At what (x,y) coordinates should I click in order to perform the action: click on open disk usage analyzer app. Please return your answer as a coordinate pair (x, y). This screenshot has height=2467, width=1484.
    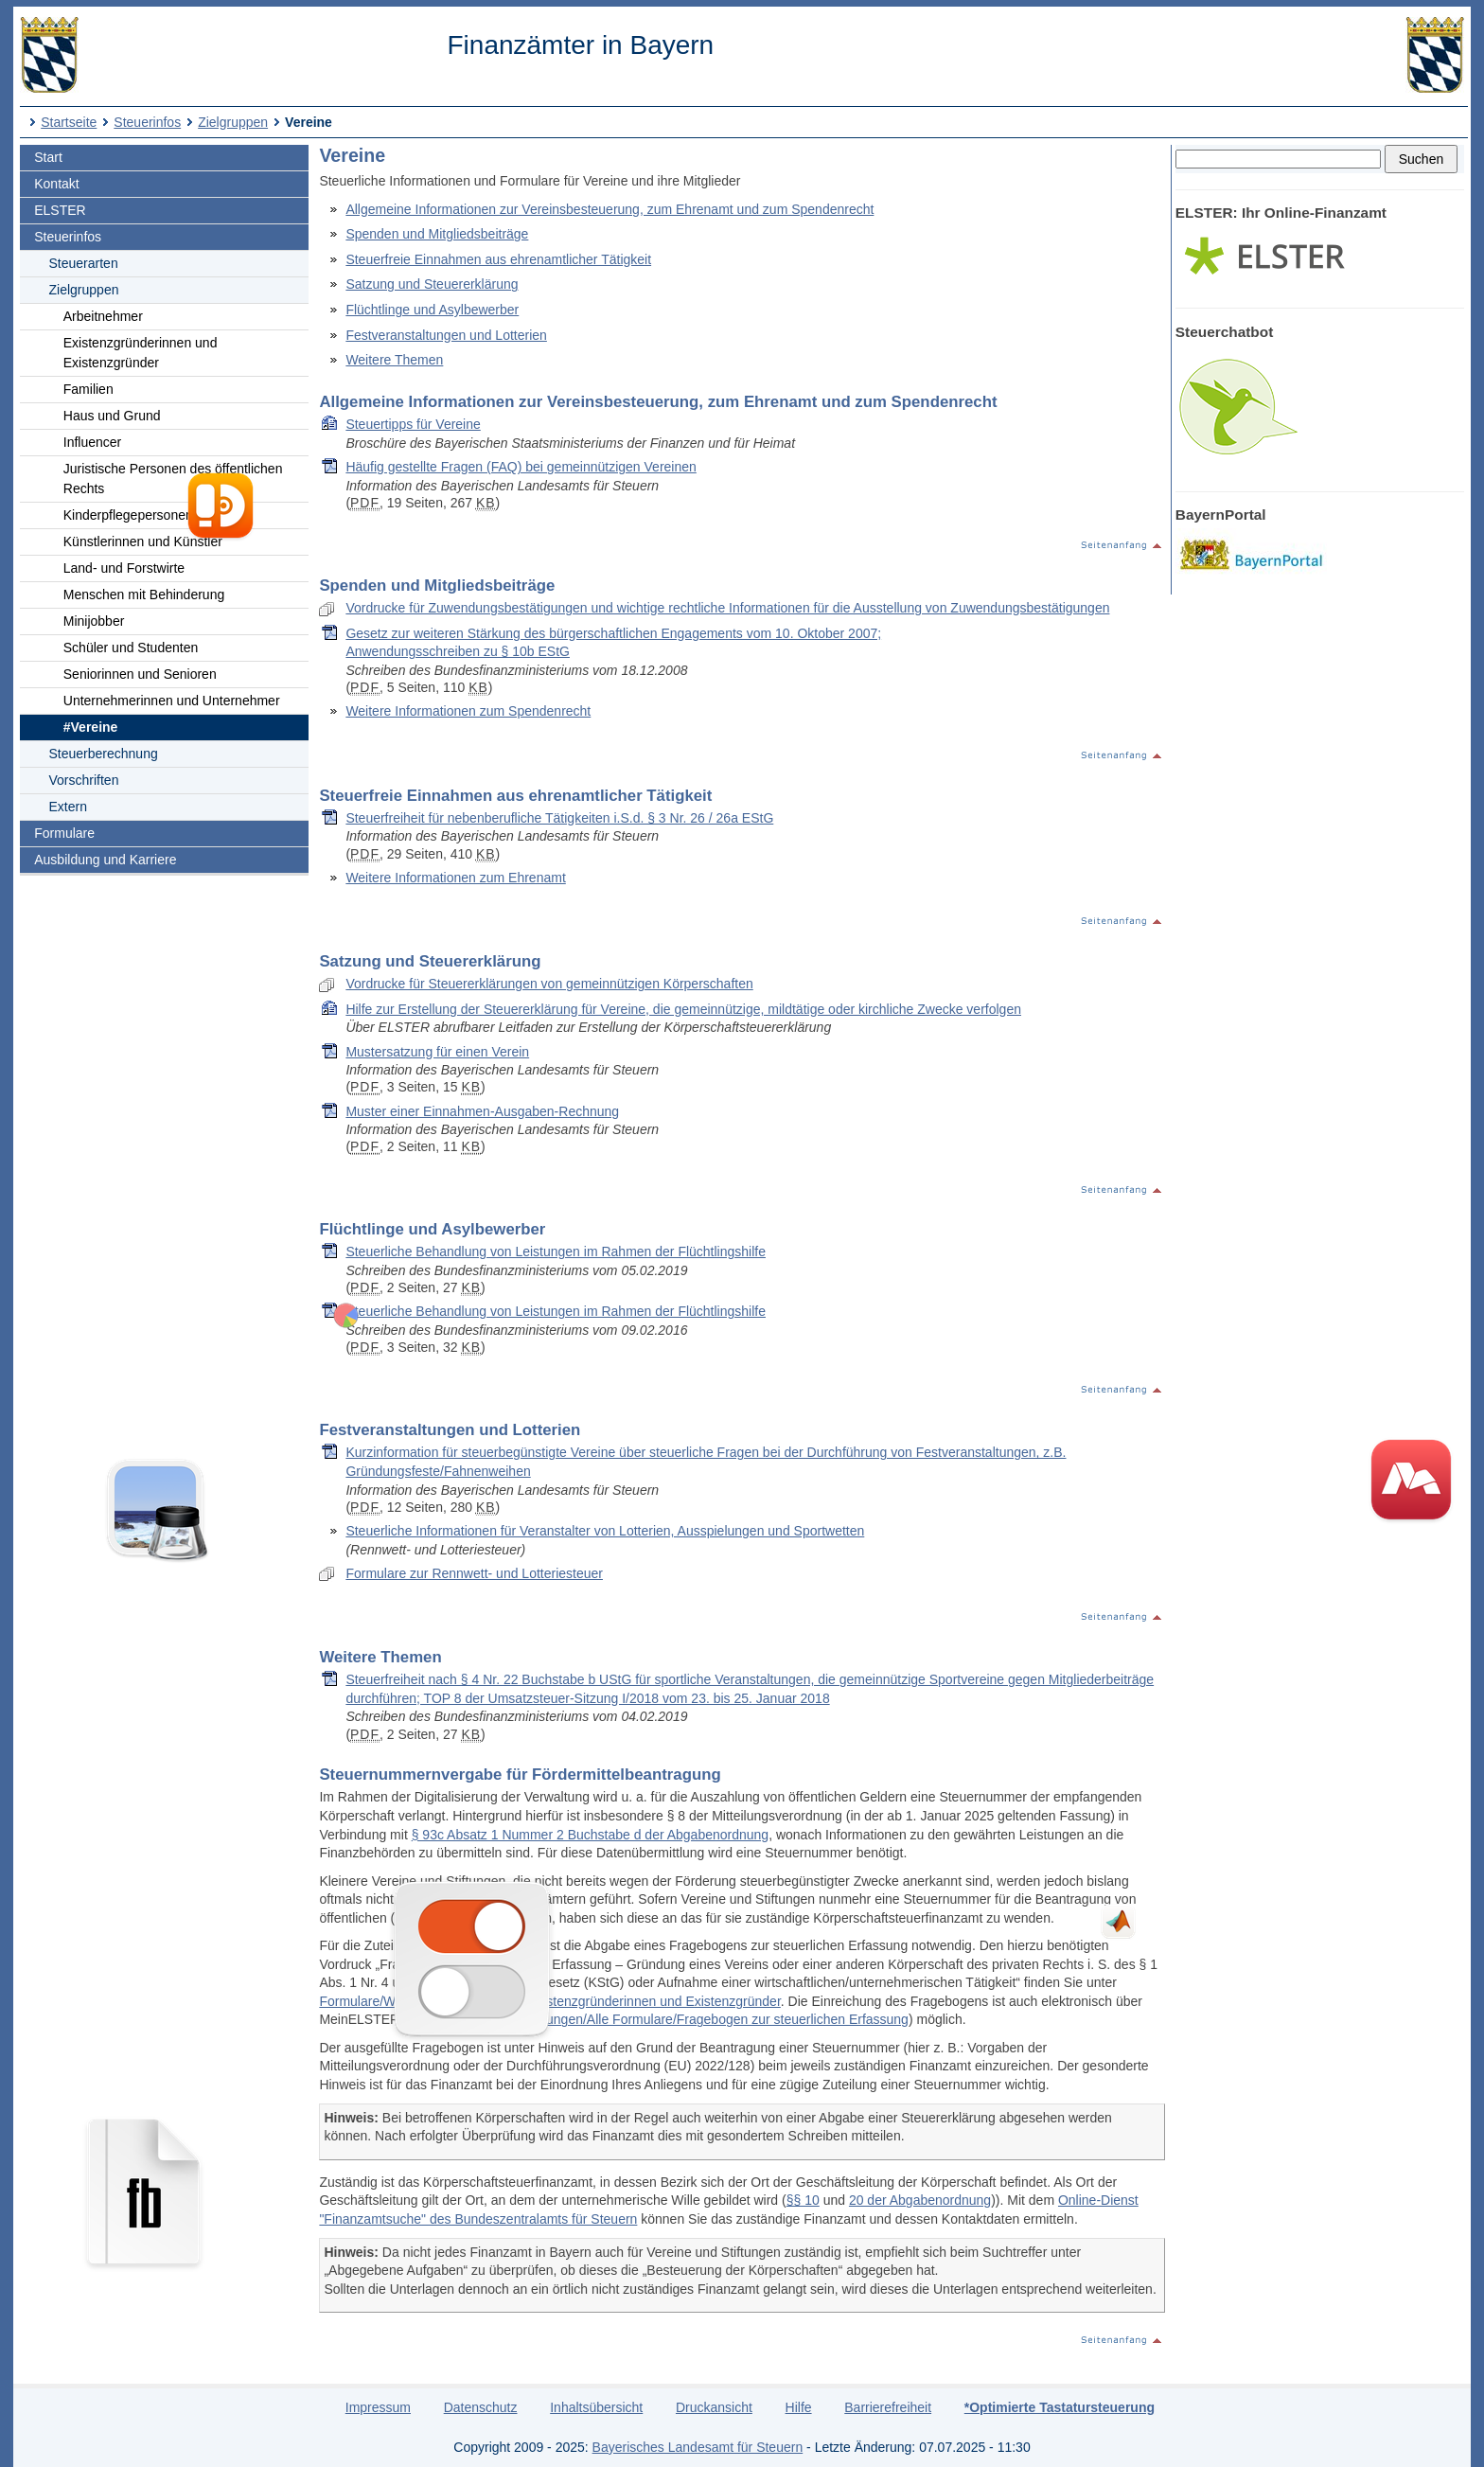
    Looking at the image, I should click on (345, 1315).